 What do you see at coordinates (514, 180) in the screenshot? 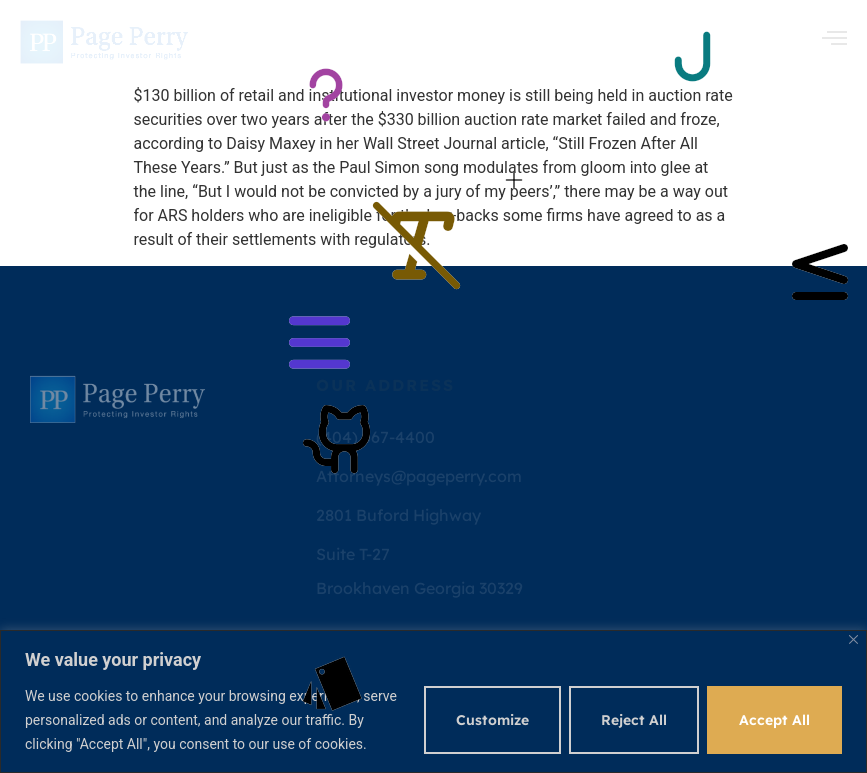
I see `add a new item` at bounding box center [514, 180].